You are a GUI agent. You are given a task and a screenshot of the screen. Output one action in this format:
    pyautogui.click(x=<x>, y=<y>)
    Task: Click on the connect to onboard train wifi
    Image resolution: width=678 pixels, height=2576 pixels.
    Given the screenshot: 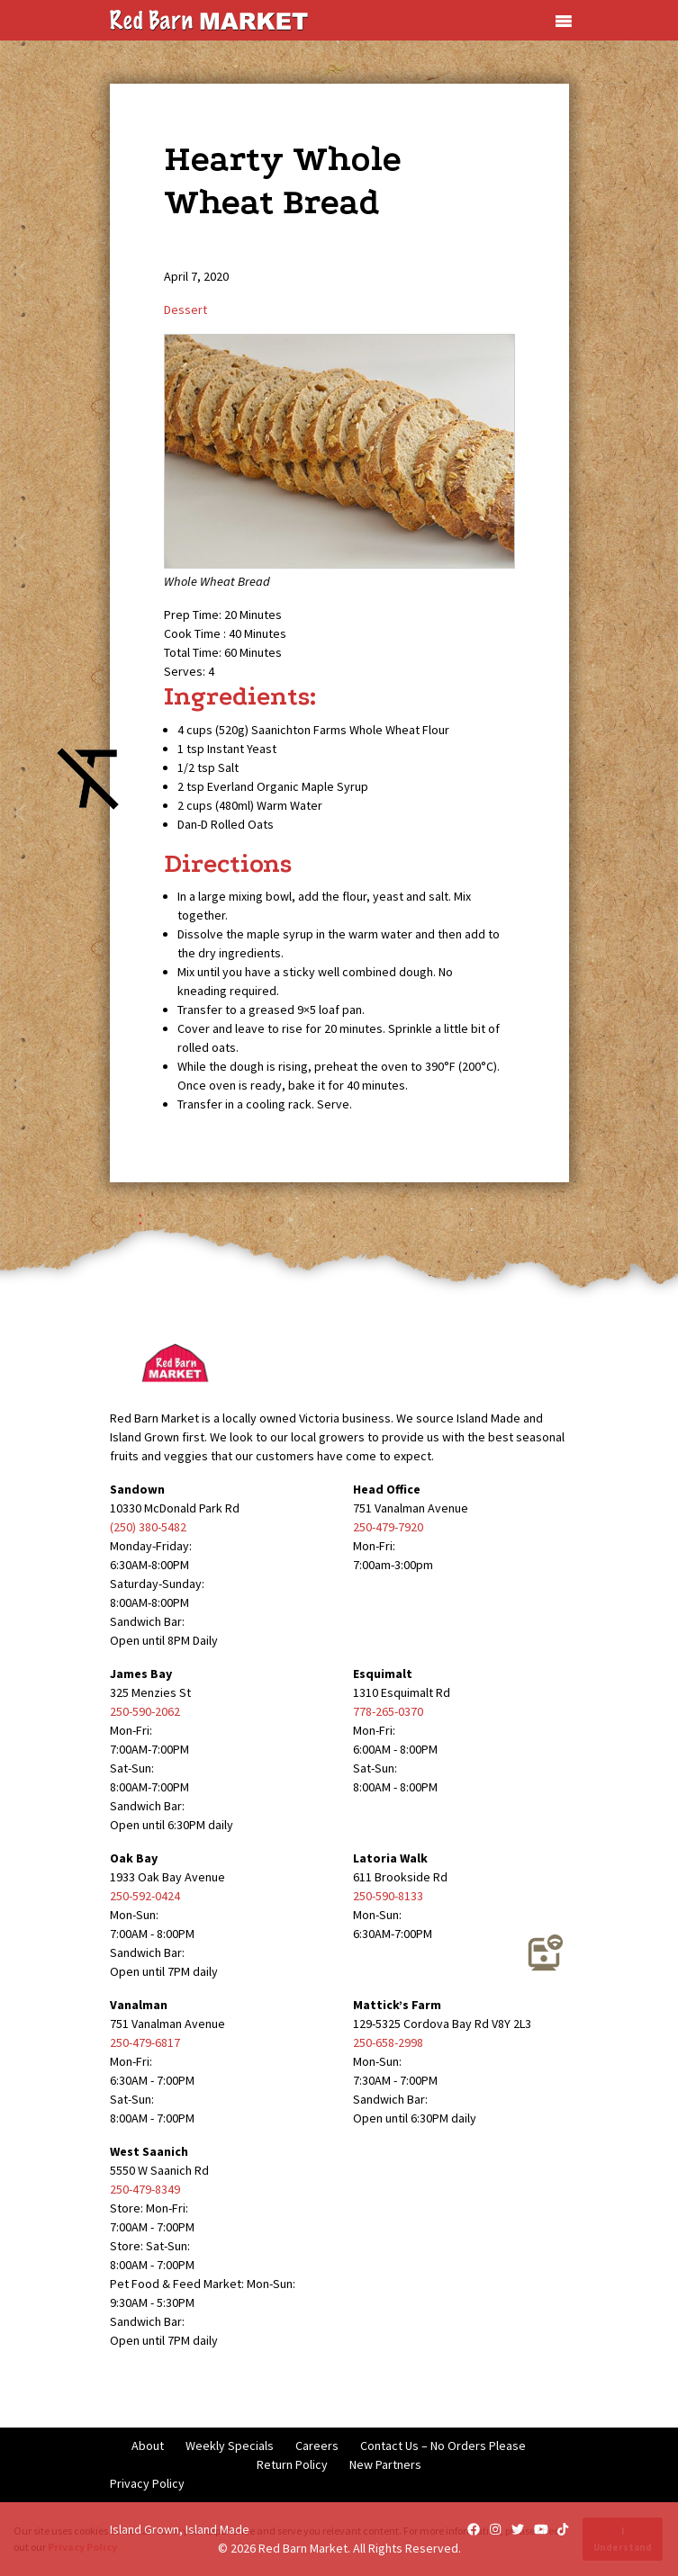 What is the action you would take?
    pyautogui.click(x=544, y=1953)
    